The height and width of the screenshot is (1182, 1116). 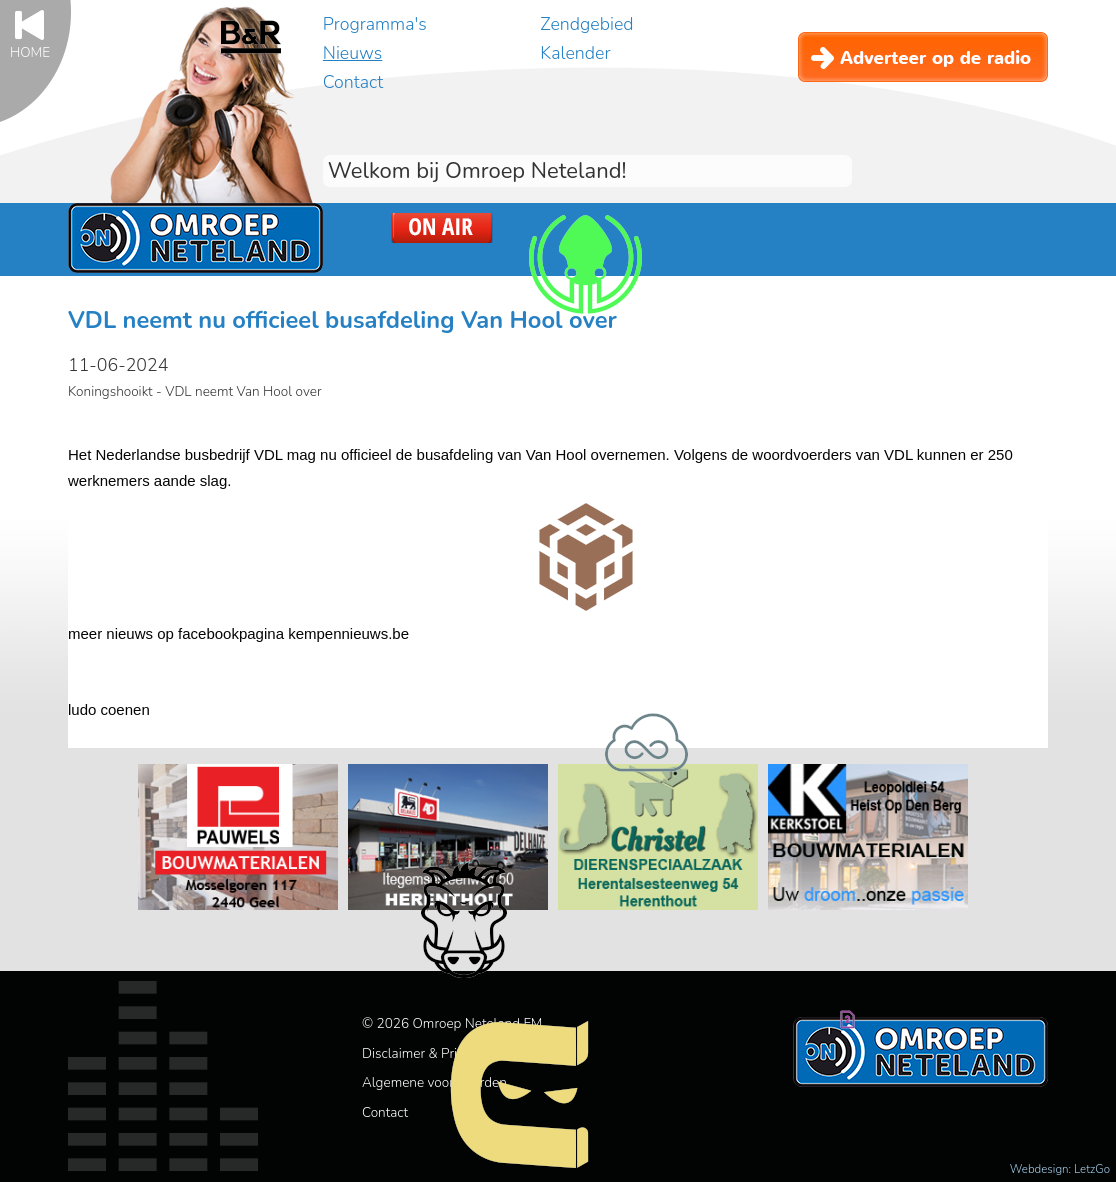 I want to click on open JSFiddle code playground, so click(x=646, y=742).